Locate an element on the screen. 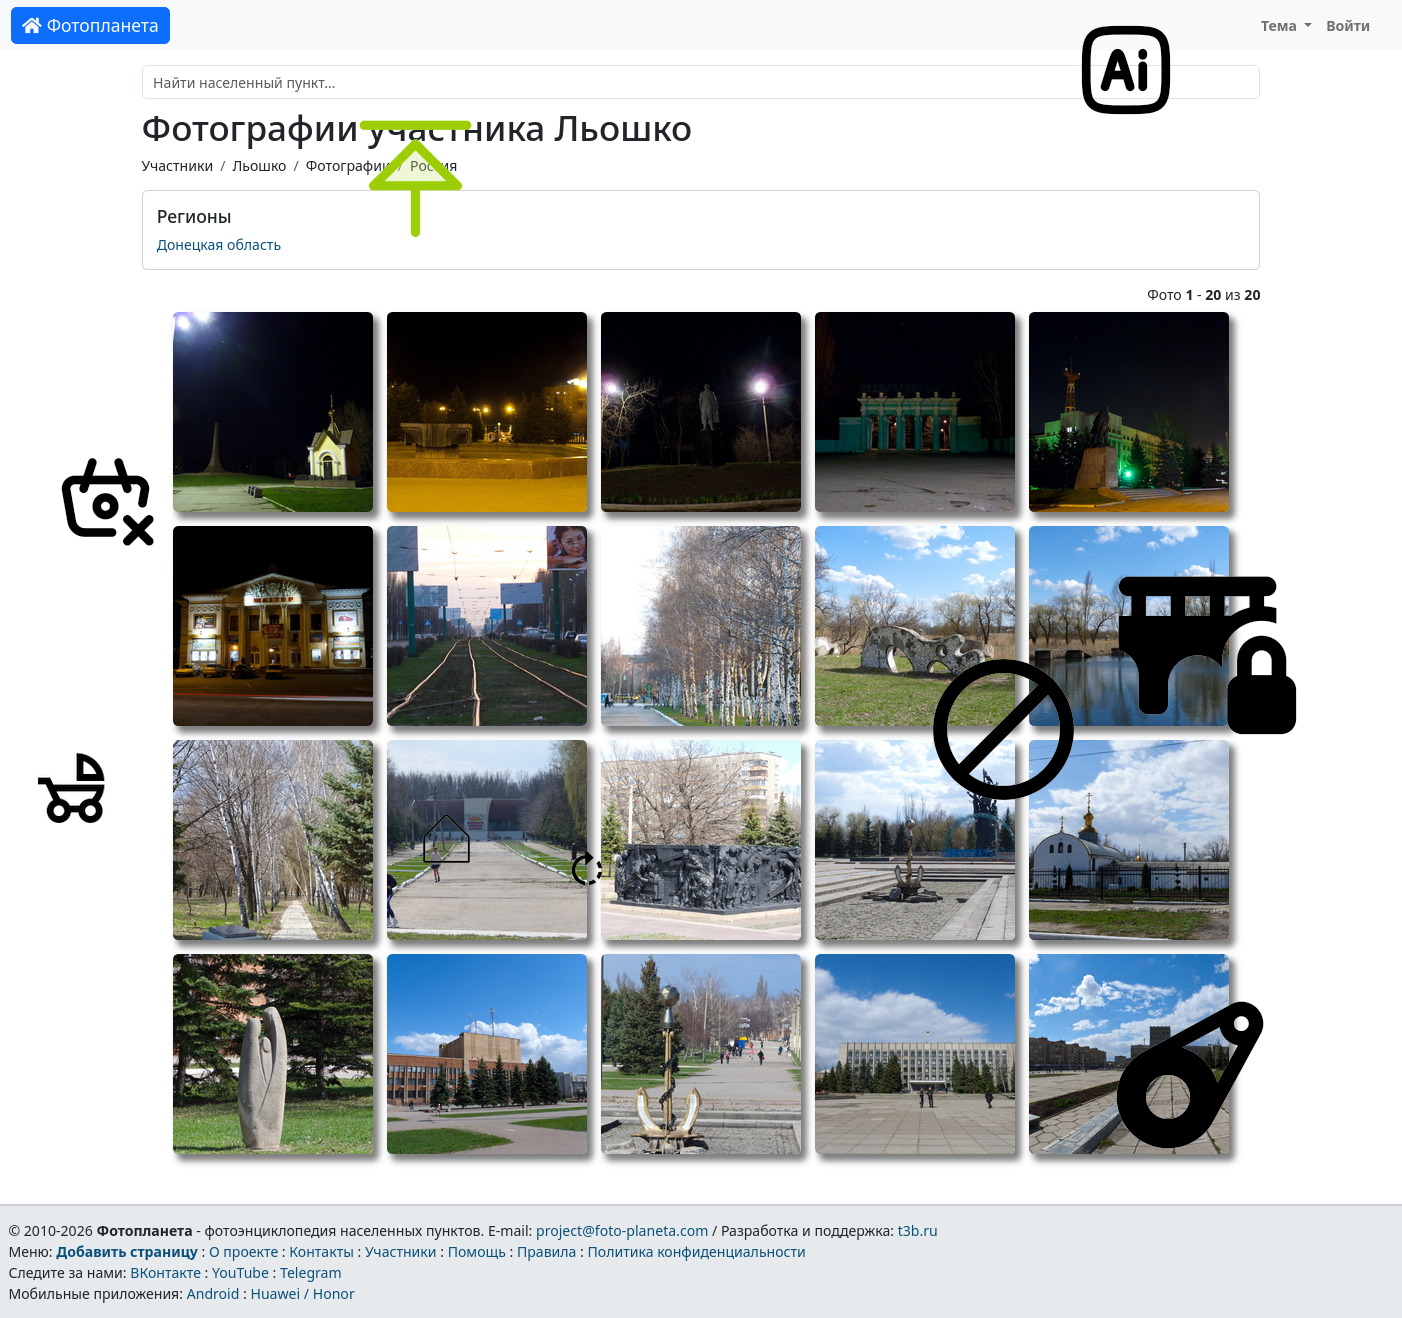 The image size is (1402, 1318). rotate image clockwise is located at coordinates (587, 870).